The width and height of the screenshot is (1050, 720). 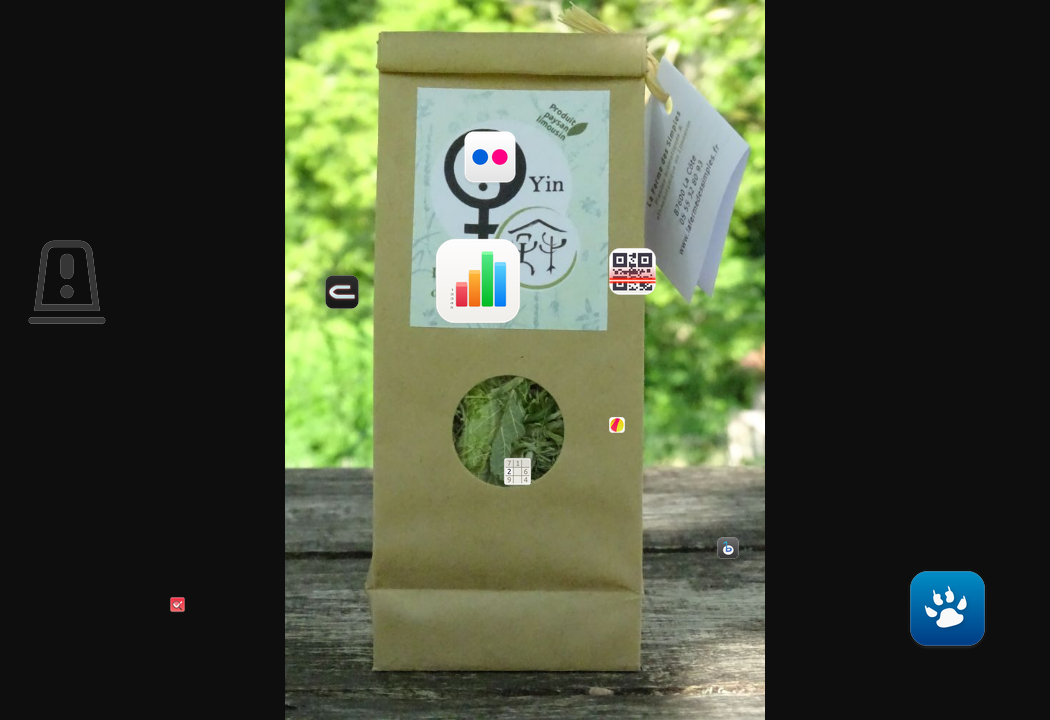 What do you see at coordinates (947, 608) in the screenshot?
I see `open lazarus IDE application` at bounding box center [947, 608].